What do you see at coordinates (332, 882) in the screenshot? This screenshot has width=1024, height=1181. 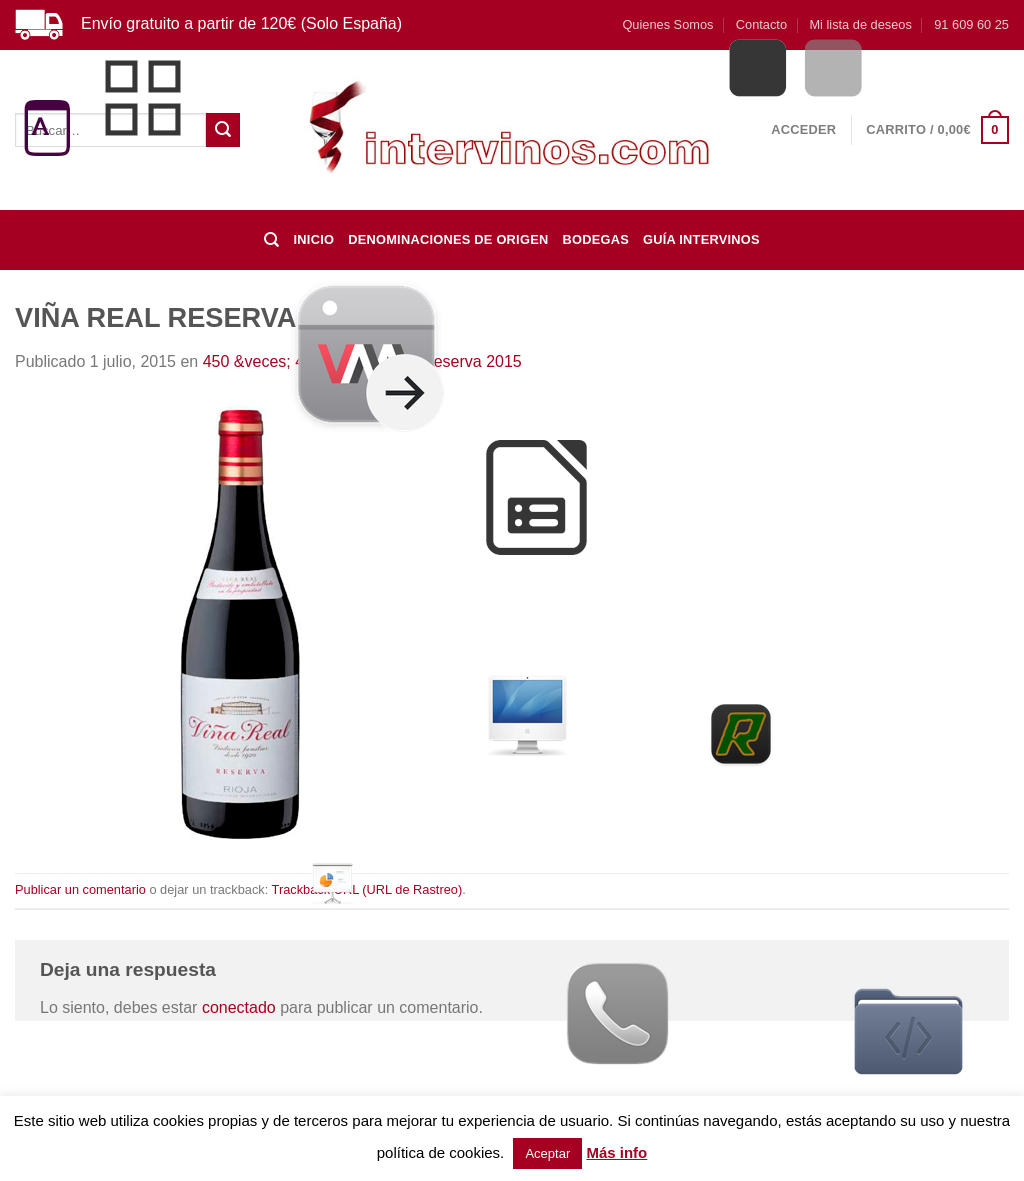 I see `open a presentation file` at bounding box center [332, 882].